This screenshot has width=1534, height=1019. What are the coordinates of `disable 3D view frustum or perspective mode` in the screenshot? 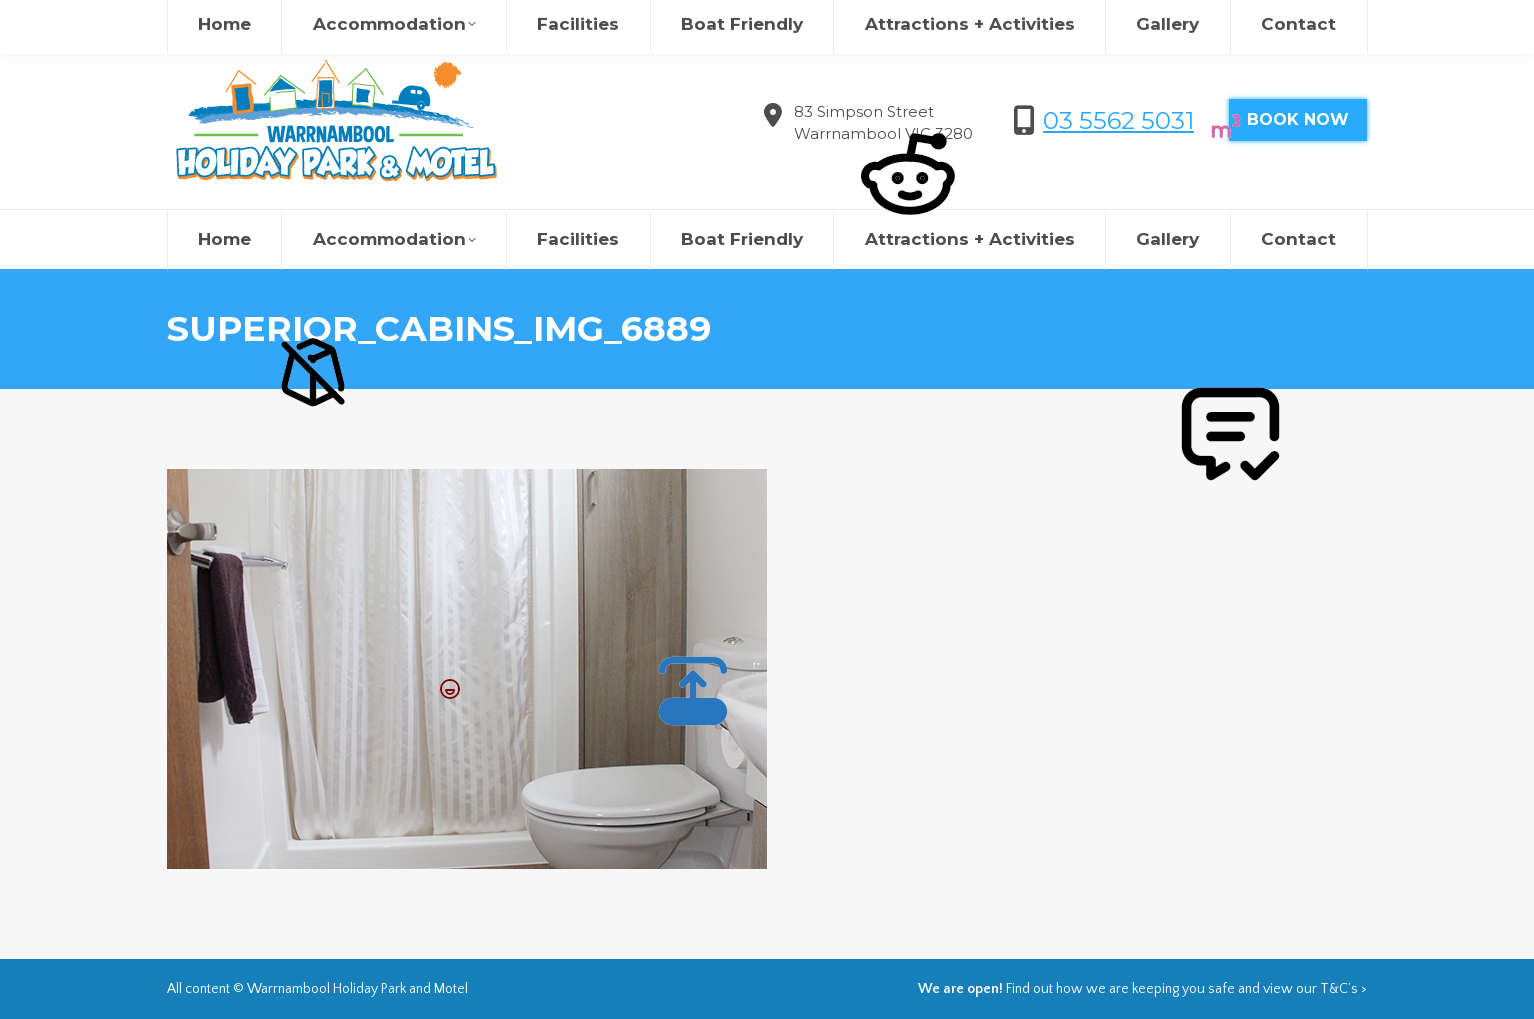 It's located at (313, 373).